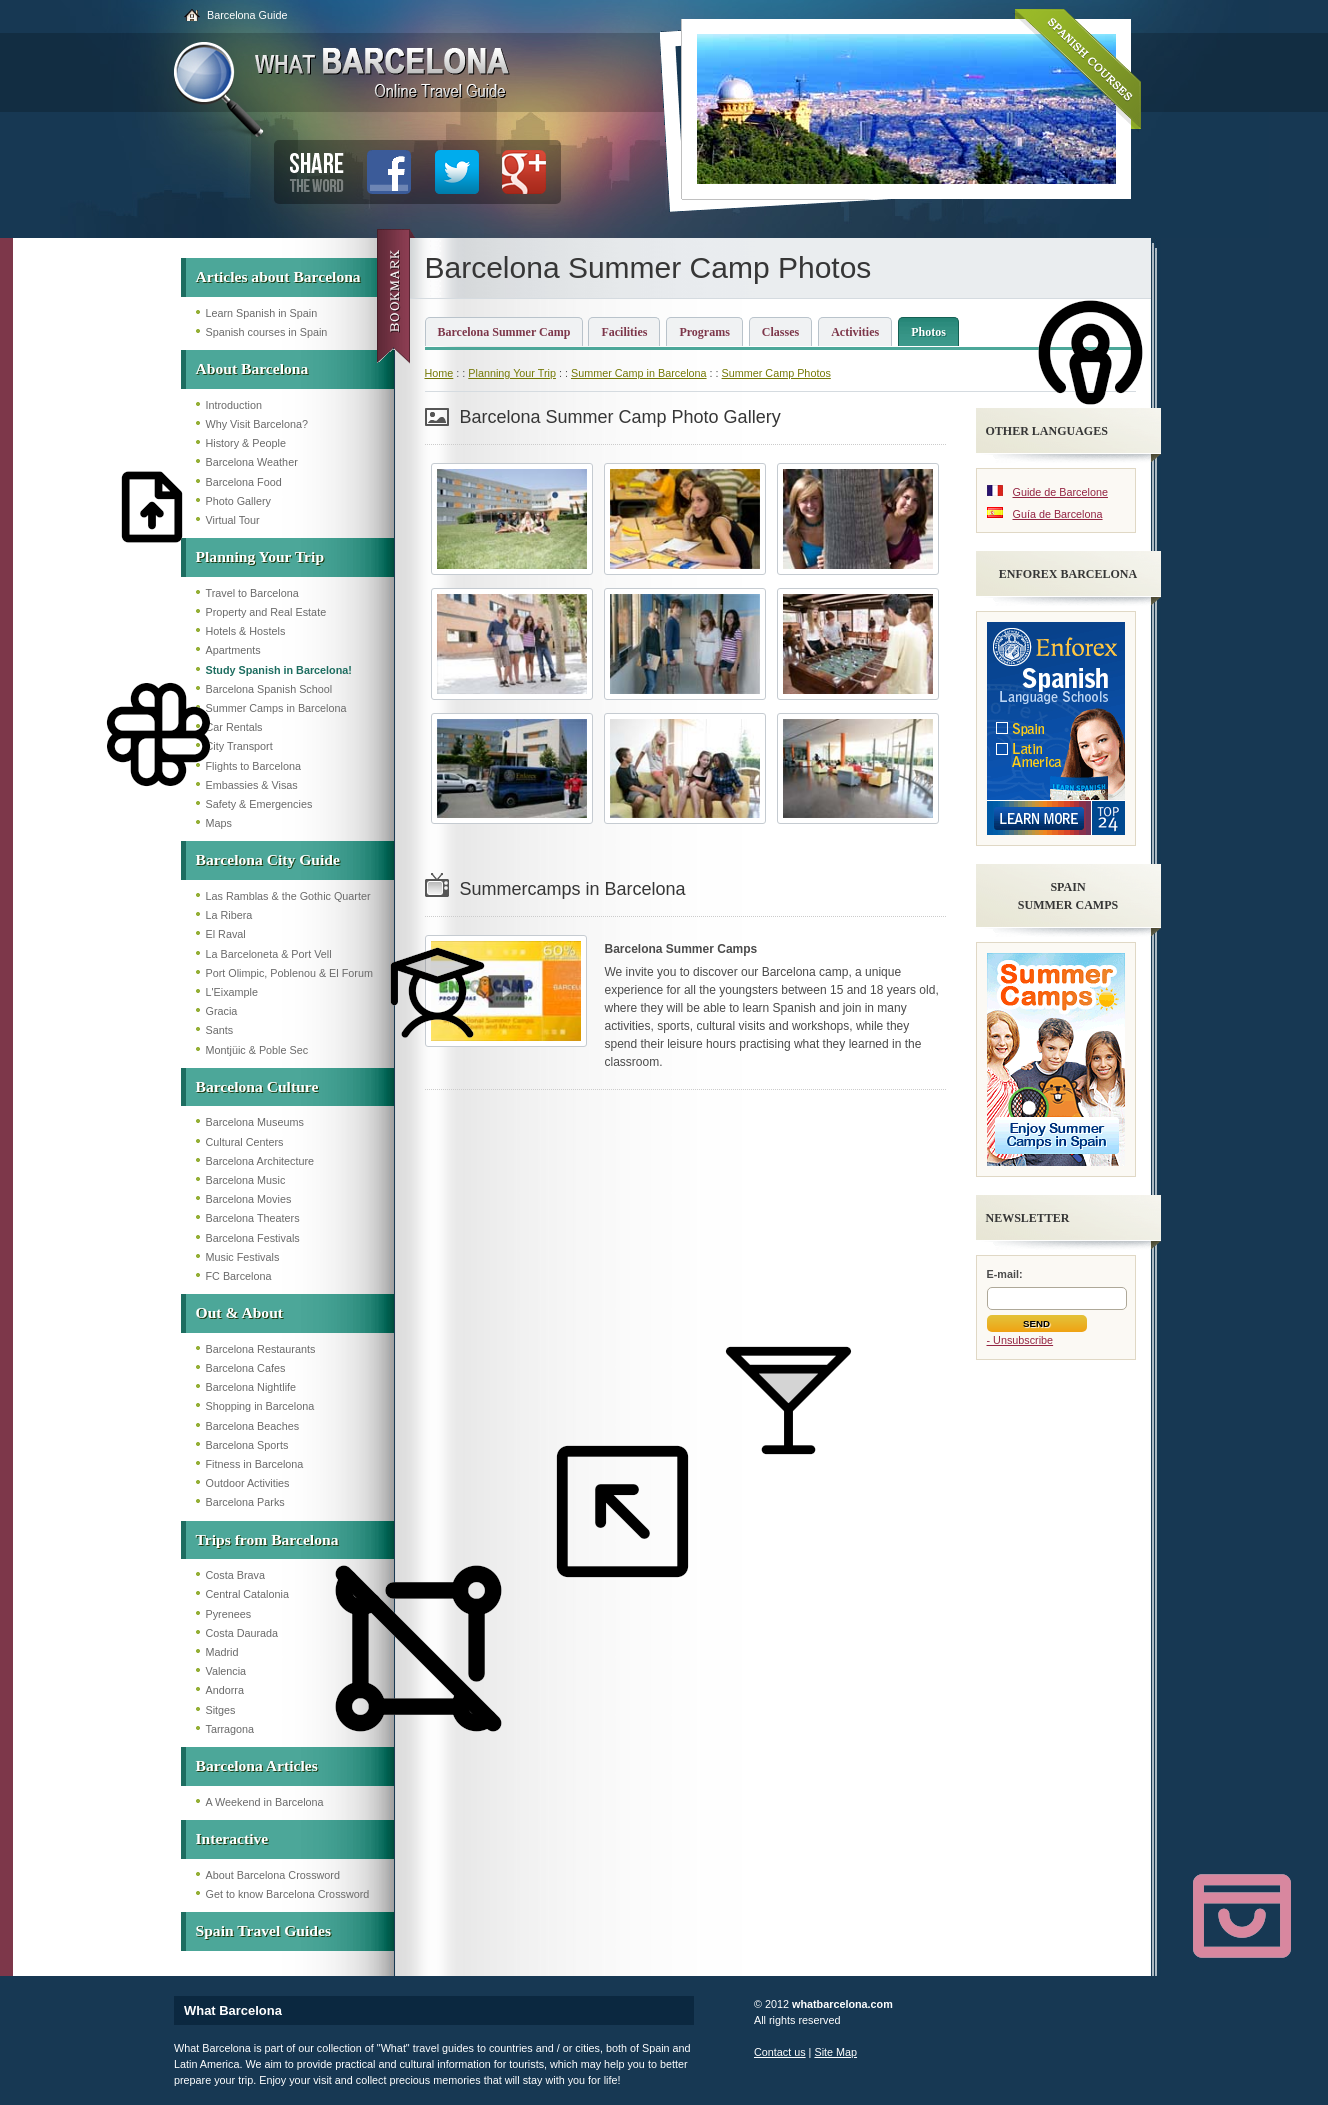  What do you see at coordinates (622, 1511) in the screenshot?
I see `navigate to previous screen or parent folder` at bounding box center [622, 1511].